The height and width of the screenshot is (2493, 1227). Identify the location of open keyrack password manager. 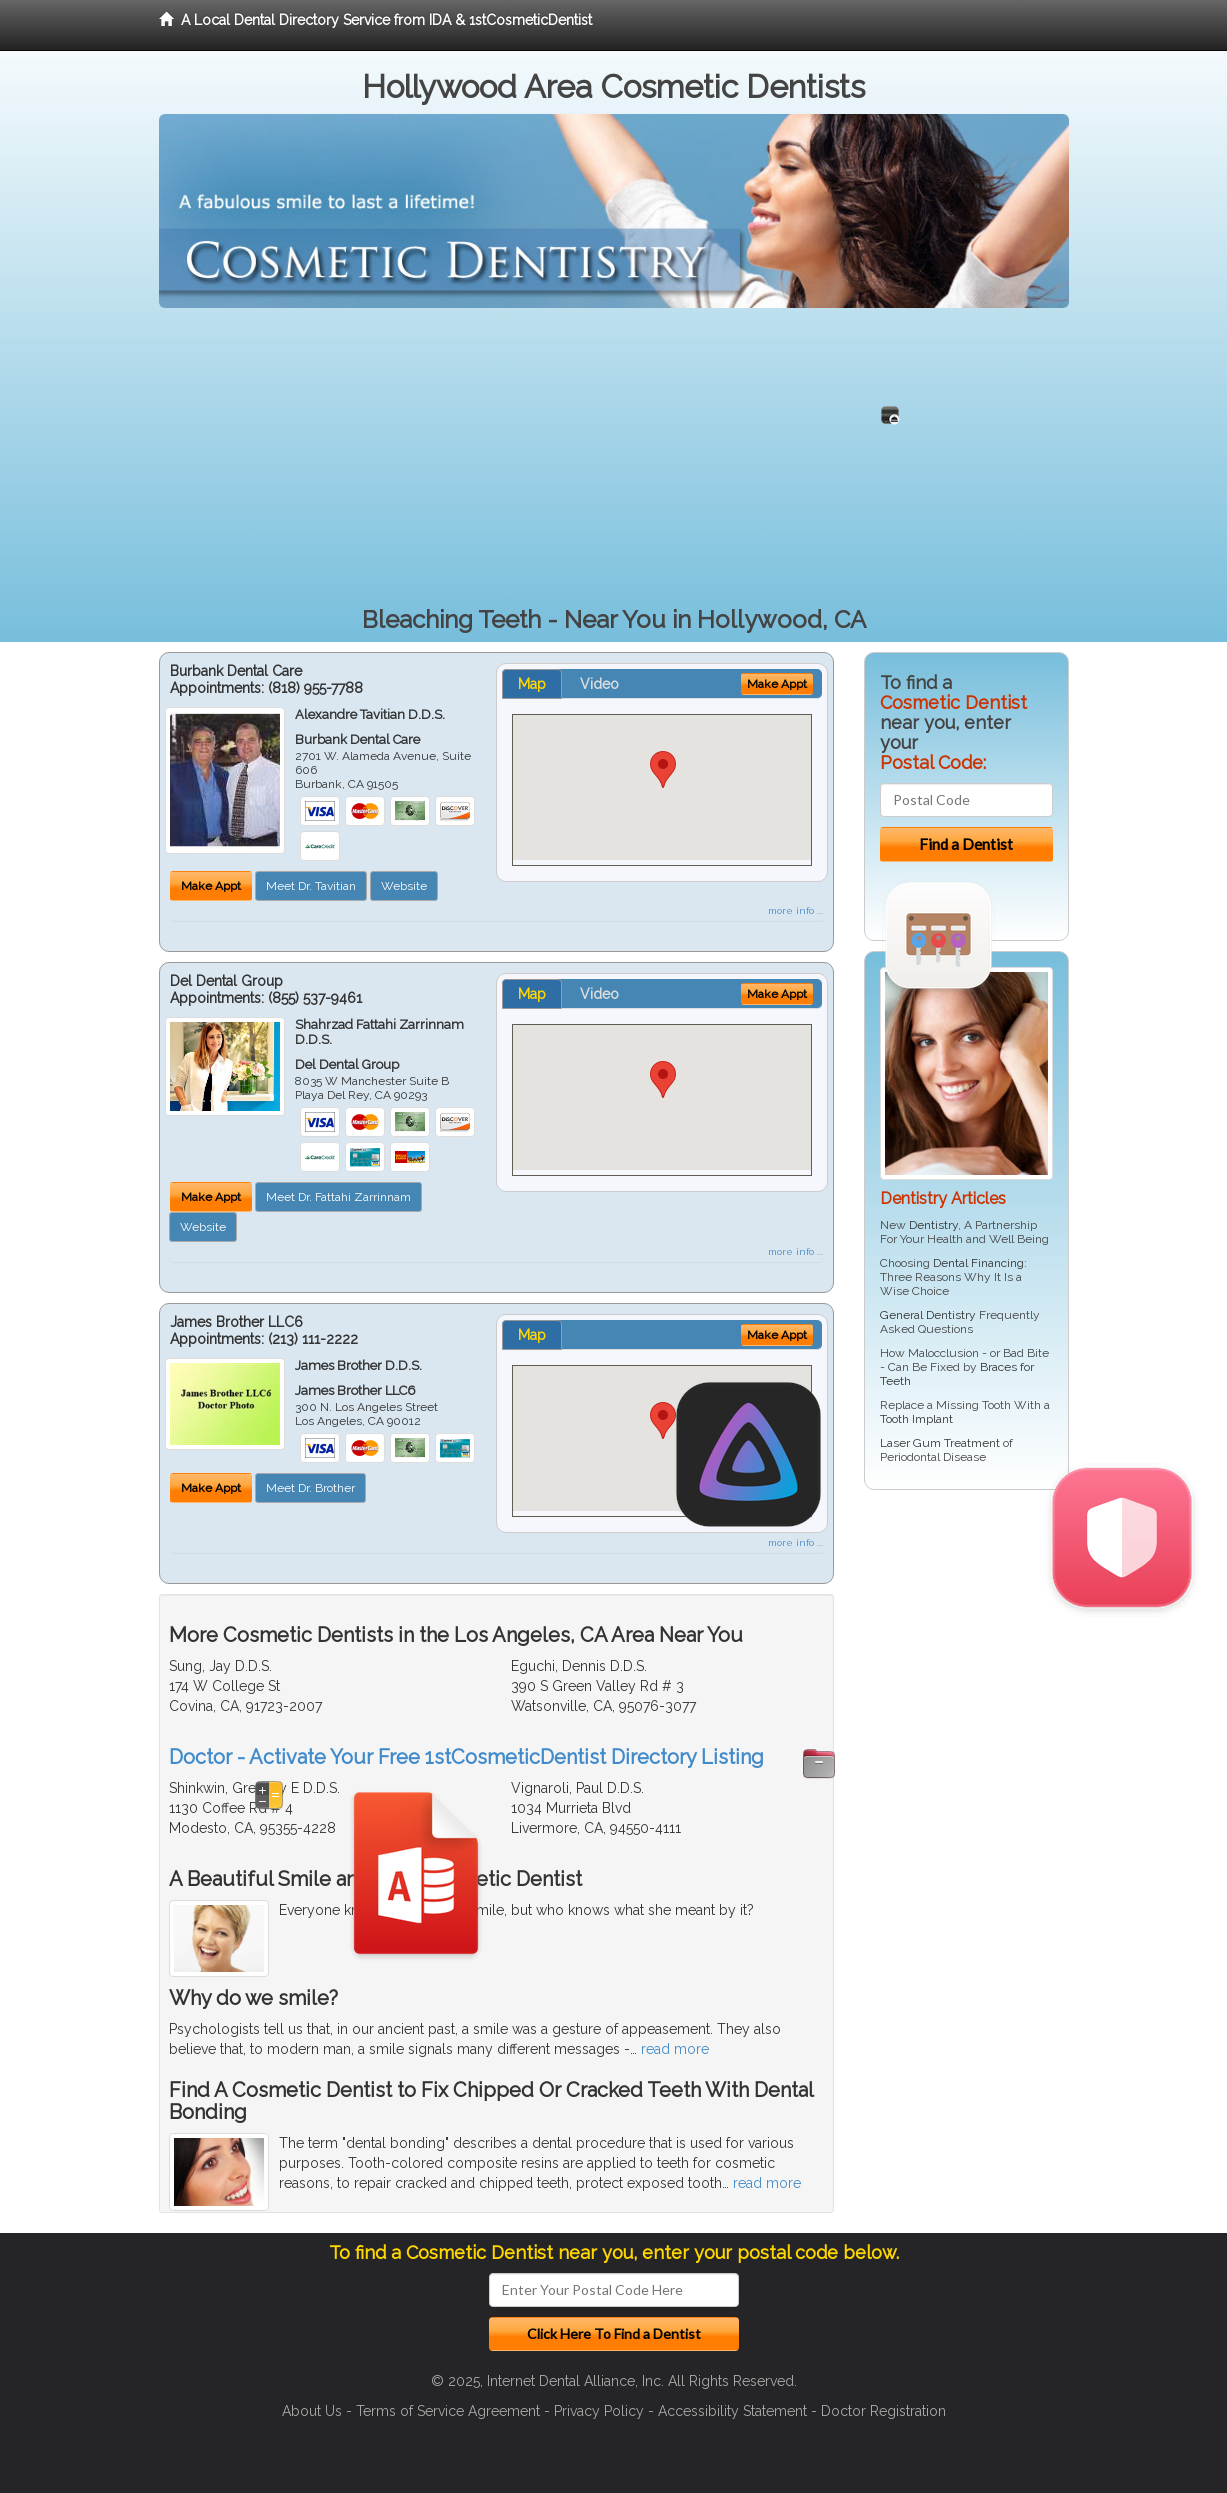
(938, 935).